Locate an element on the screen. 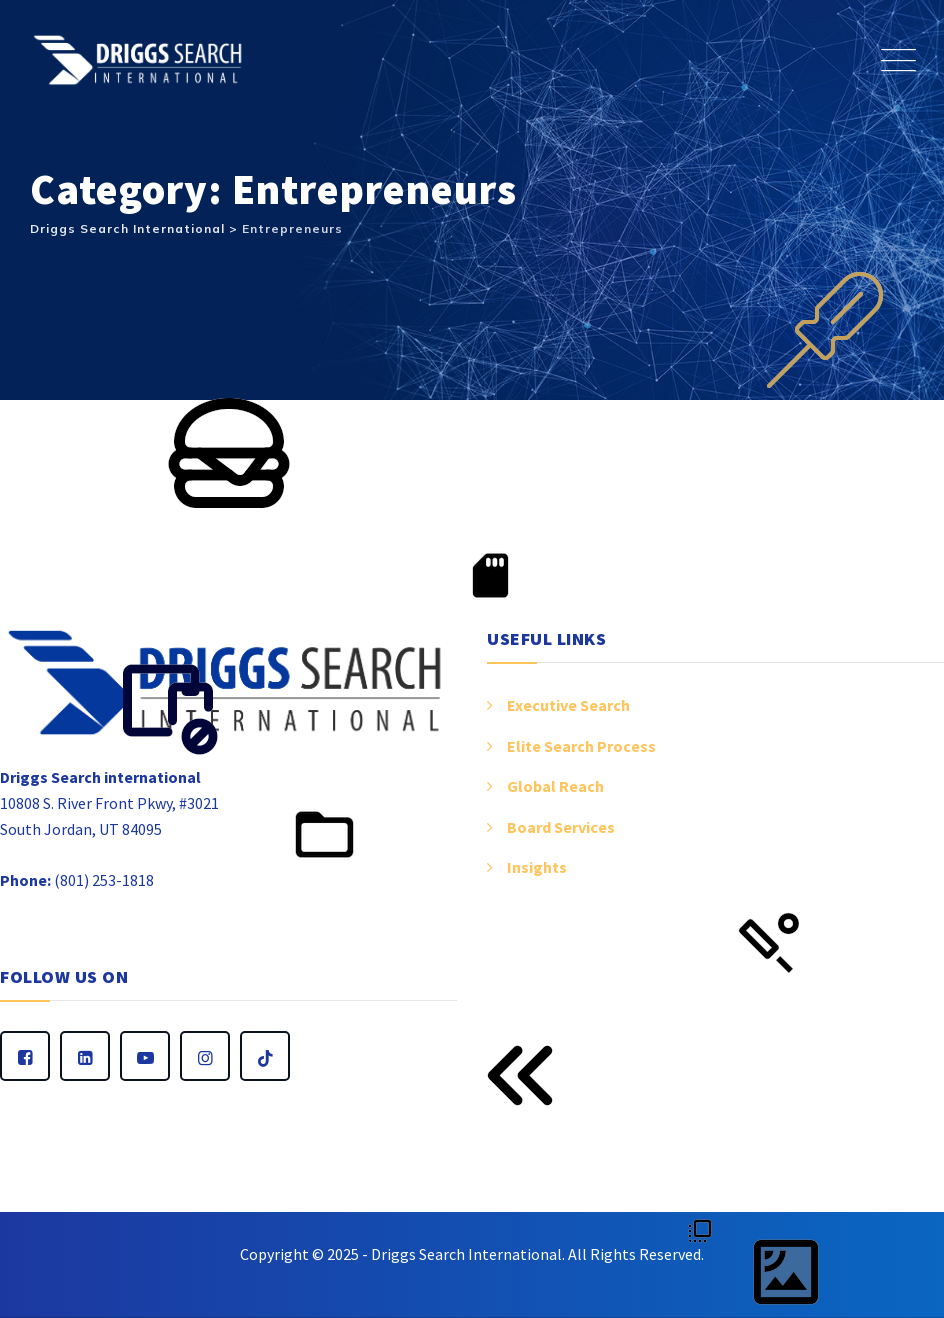  bring selected element to front of layer stack is located at coordinates (700, 1231).